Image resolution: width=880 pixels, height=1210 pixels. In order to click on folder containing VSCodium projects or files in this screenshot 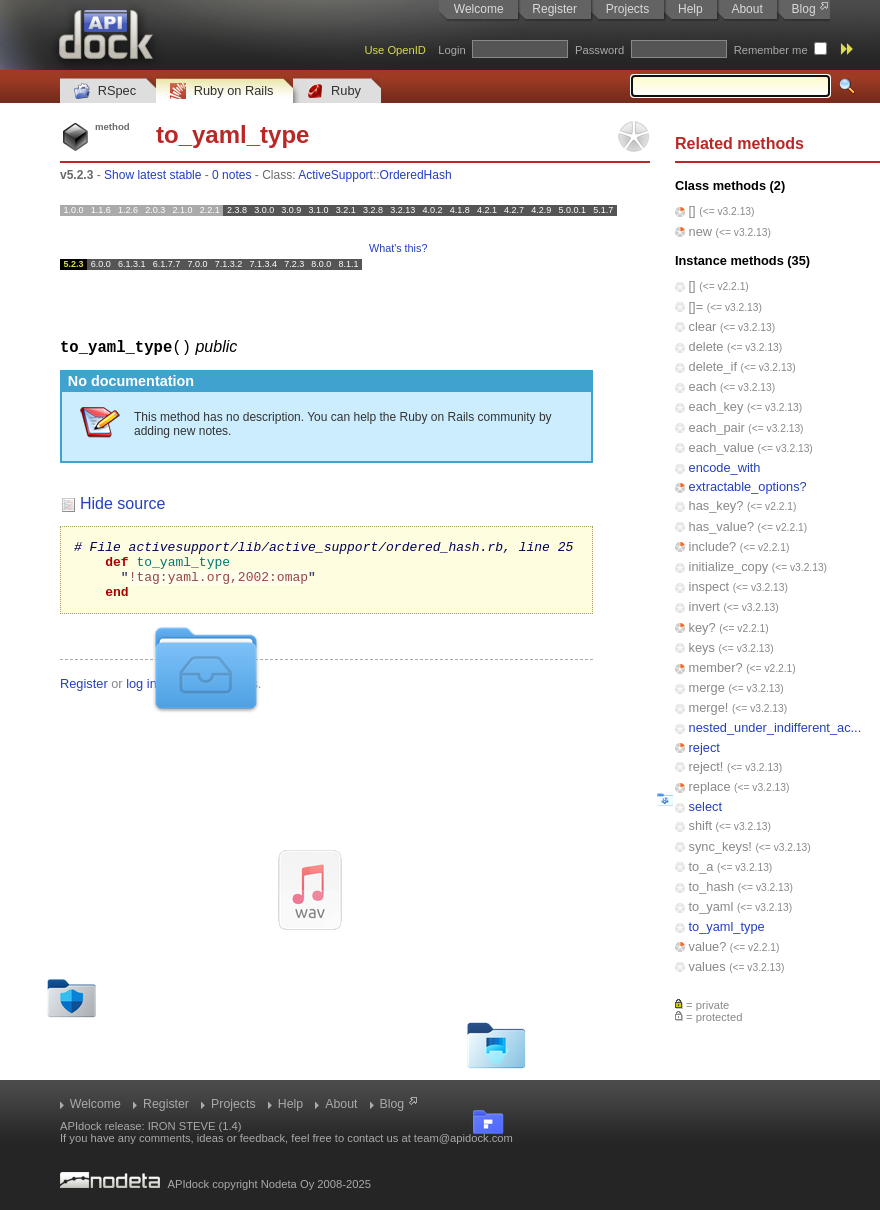, I will do `click(665, 800)`.